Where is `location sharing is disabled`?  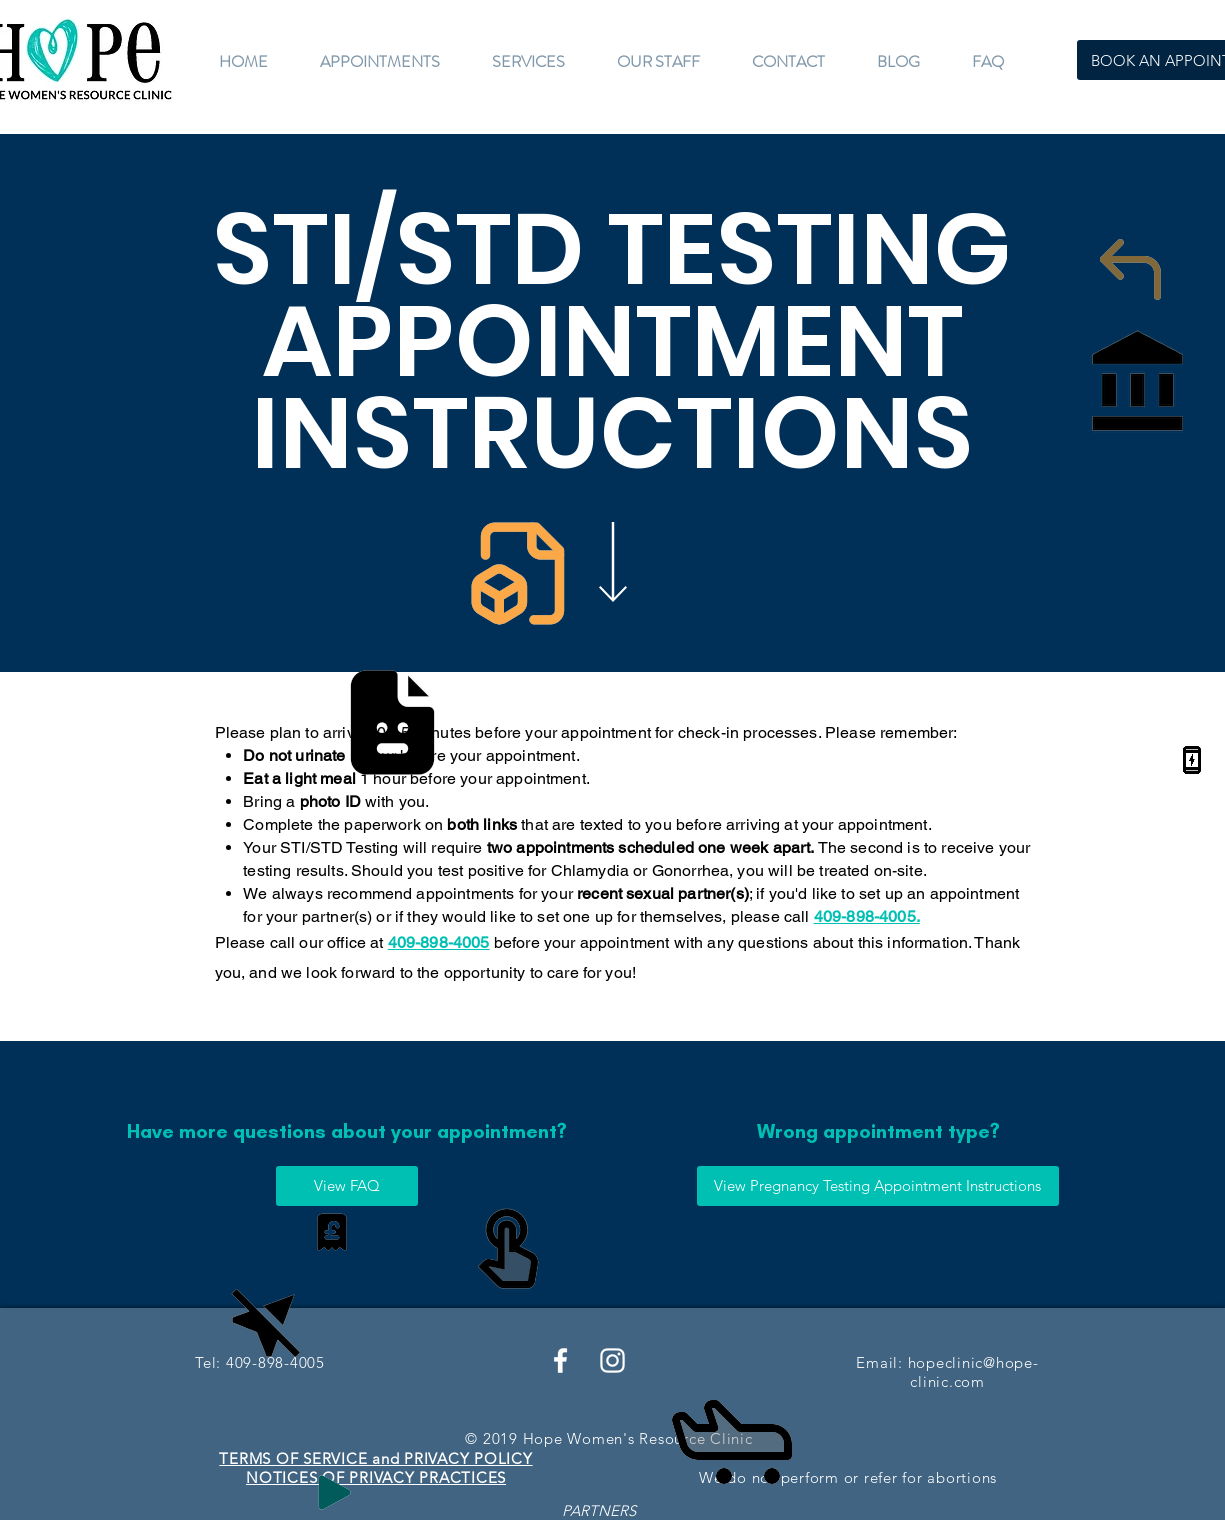 location sharing is disabled is located at coordinates (263, 1325).